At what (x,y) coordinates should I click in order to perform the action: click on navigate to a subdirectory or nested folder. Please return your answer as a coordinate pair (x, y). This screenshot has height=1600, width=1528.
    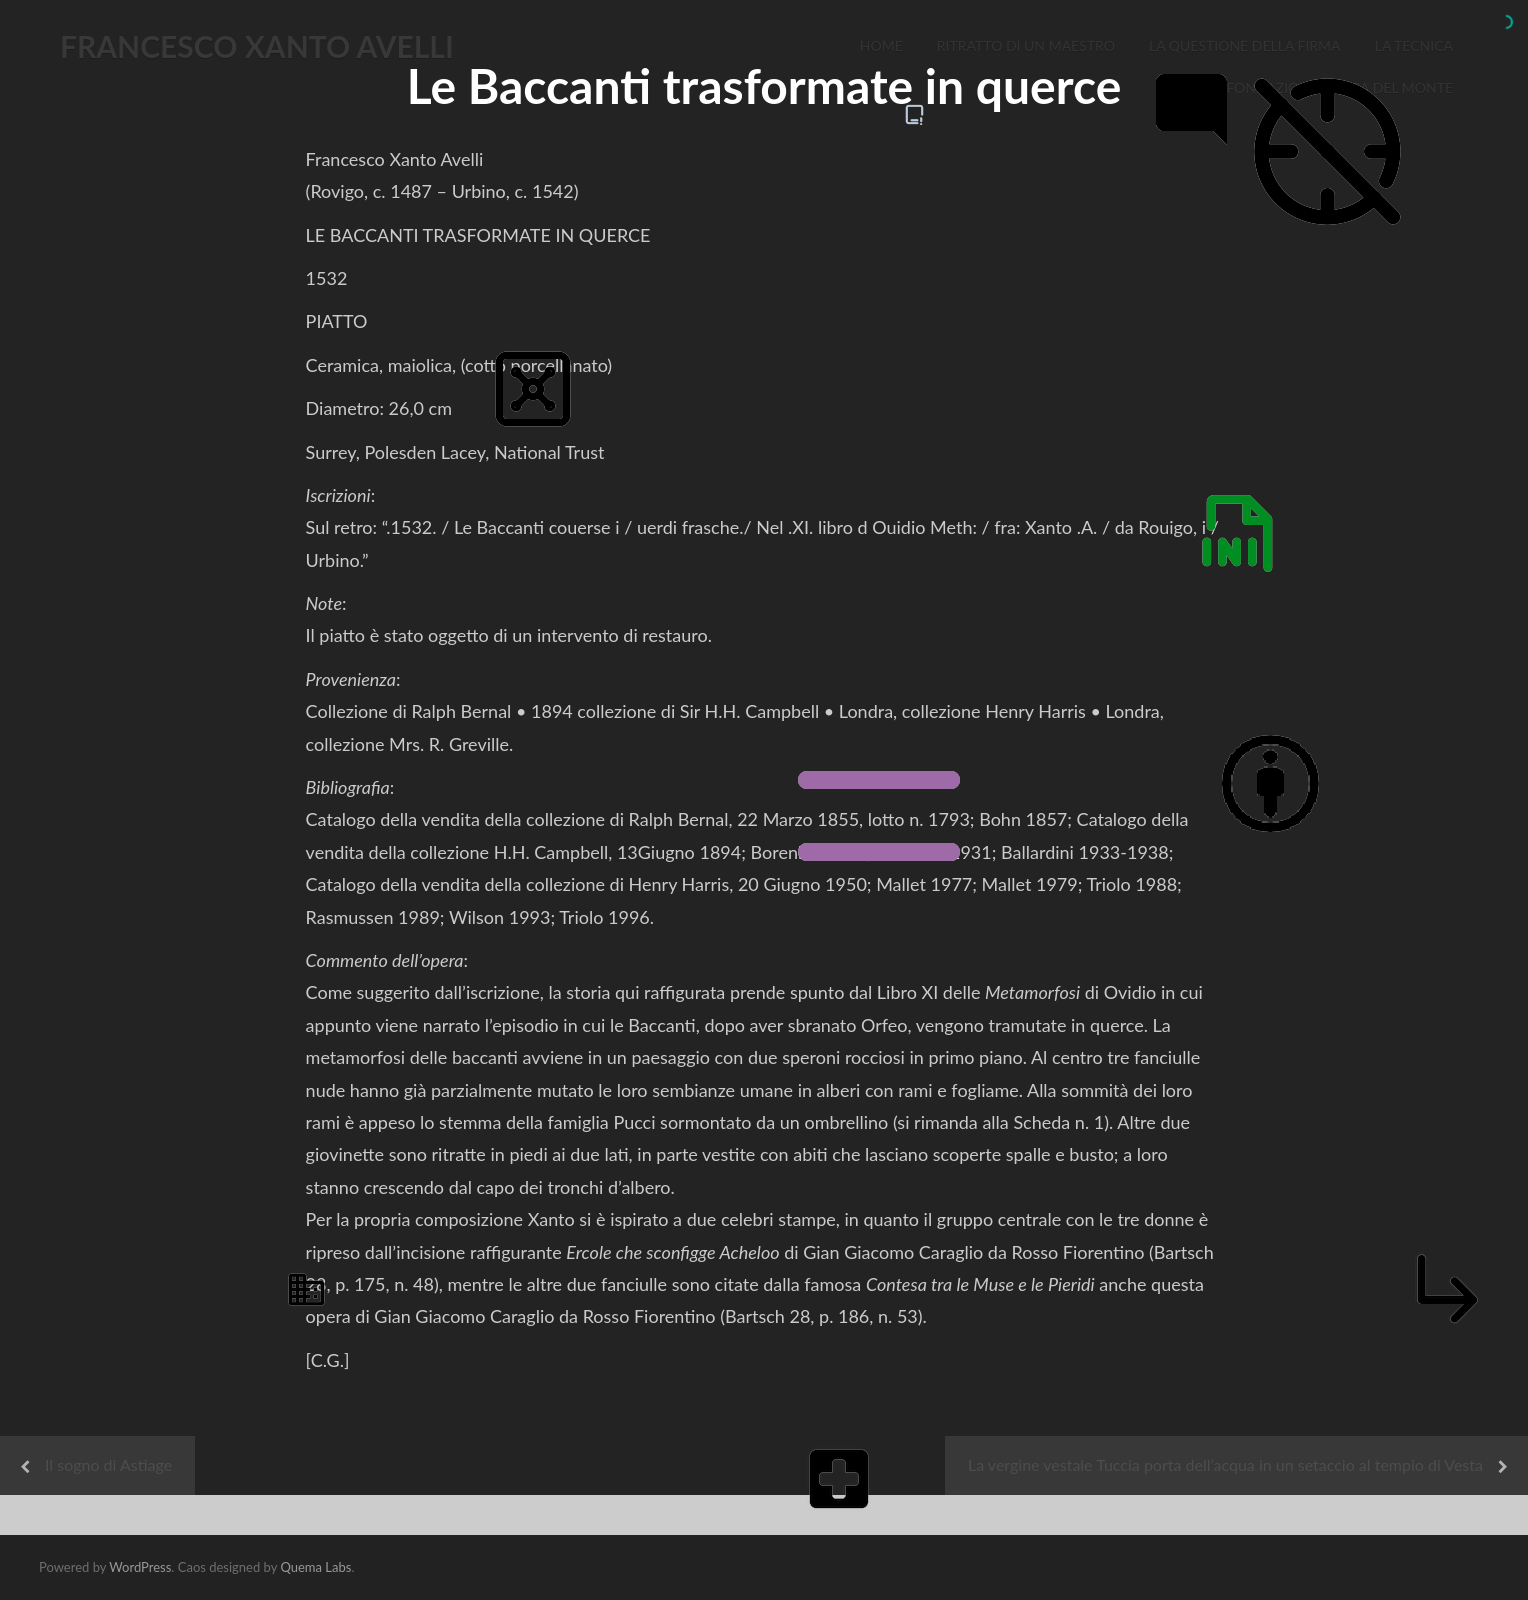
    Looking at the image, I should click on (1450, 1287).